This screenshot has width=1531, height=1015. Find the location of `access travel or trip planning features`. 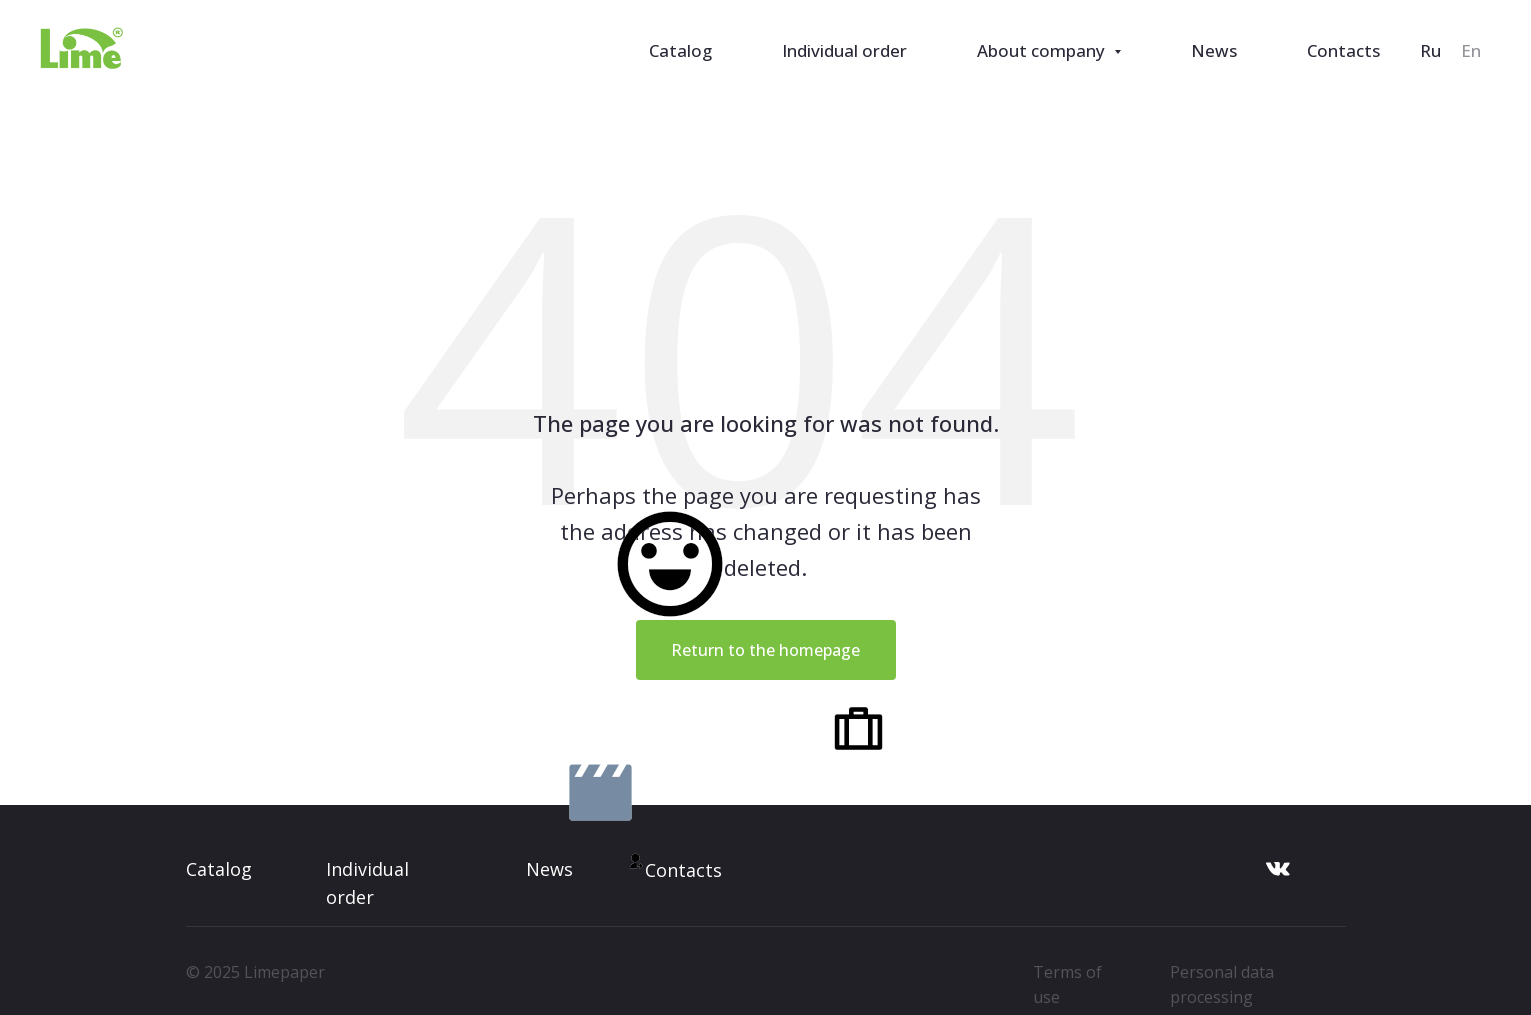

access travel or trip planning features is located at coordinates (858, 728).